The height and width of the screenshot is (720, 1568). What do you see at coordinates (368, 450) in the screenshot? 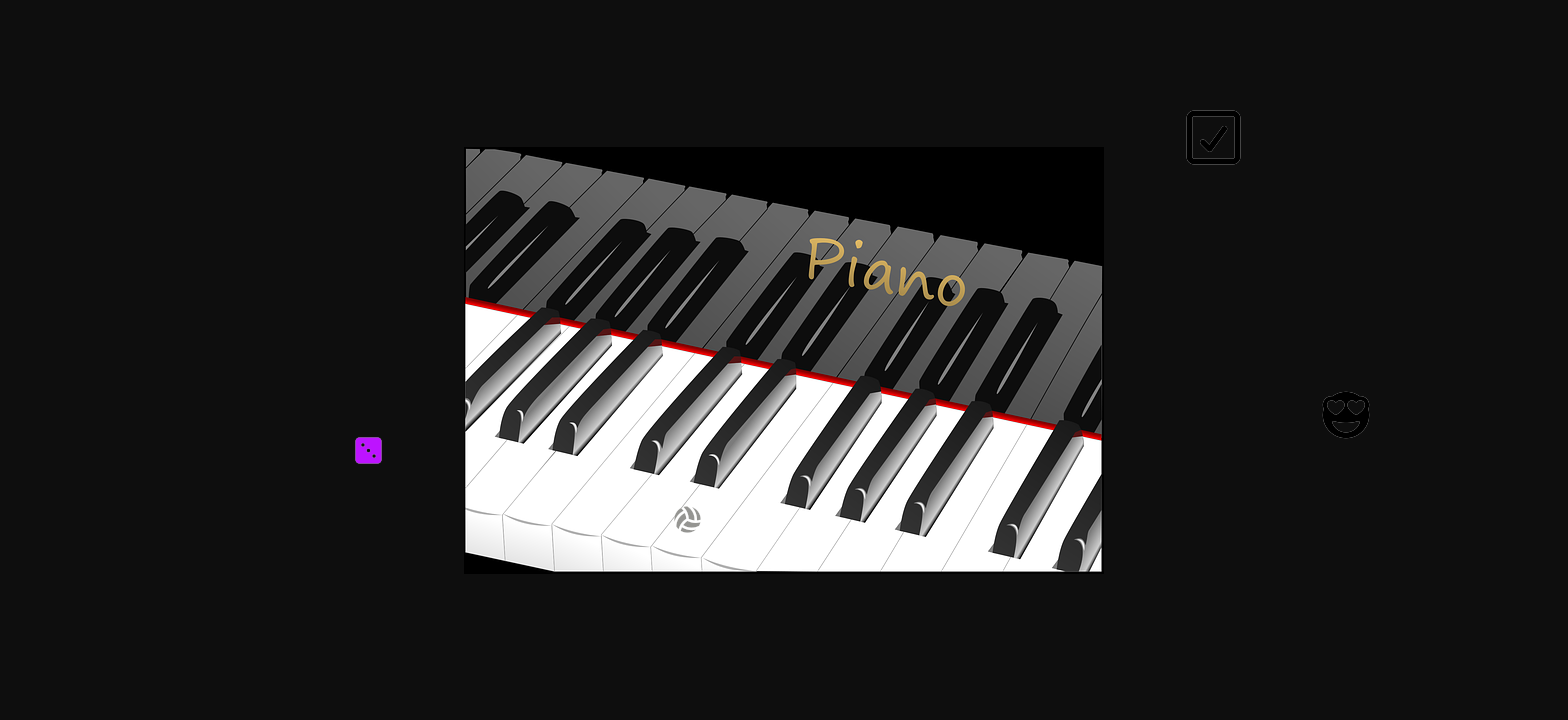
I see `randomize or shuffle content` at bounding box center [368, 450].